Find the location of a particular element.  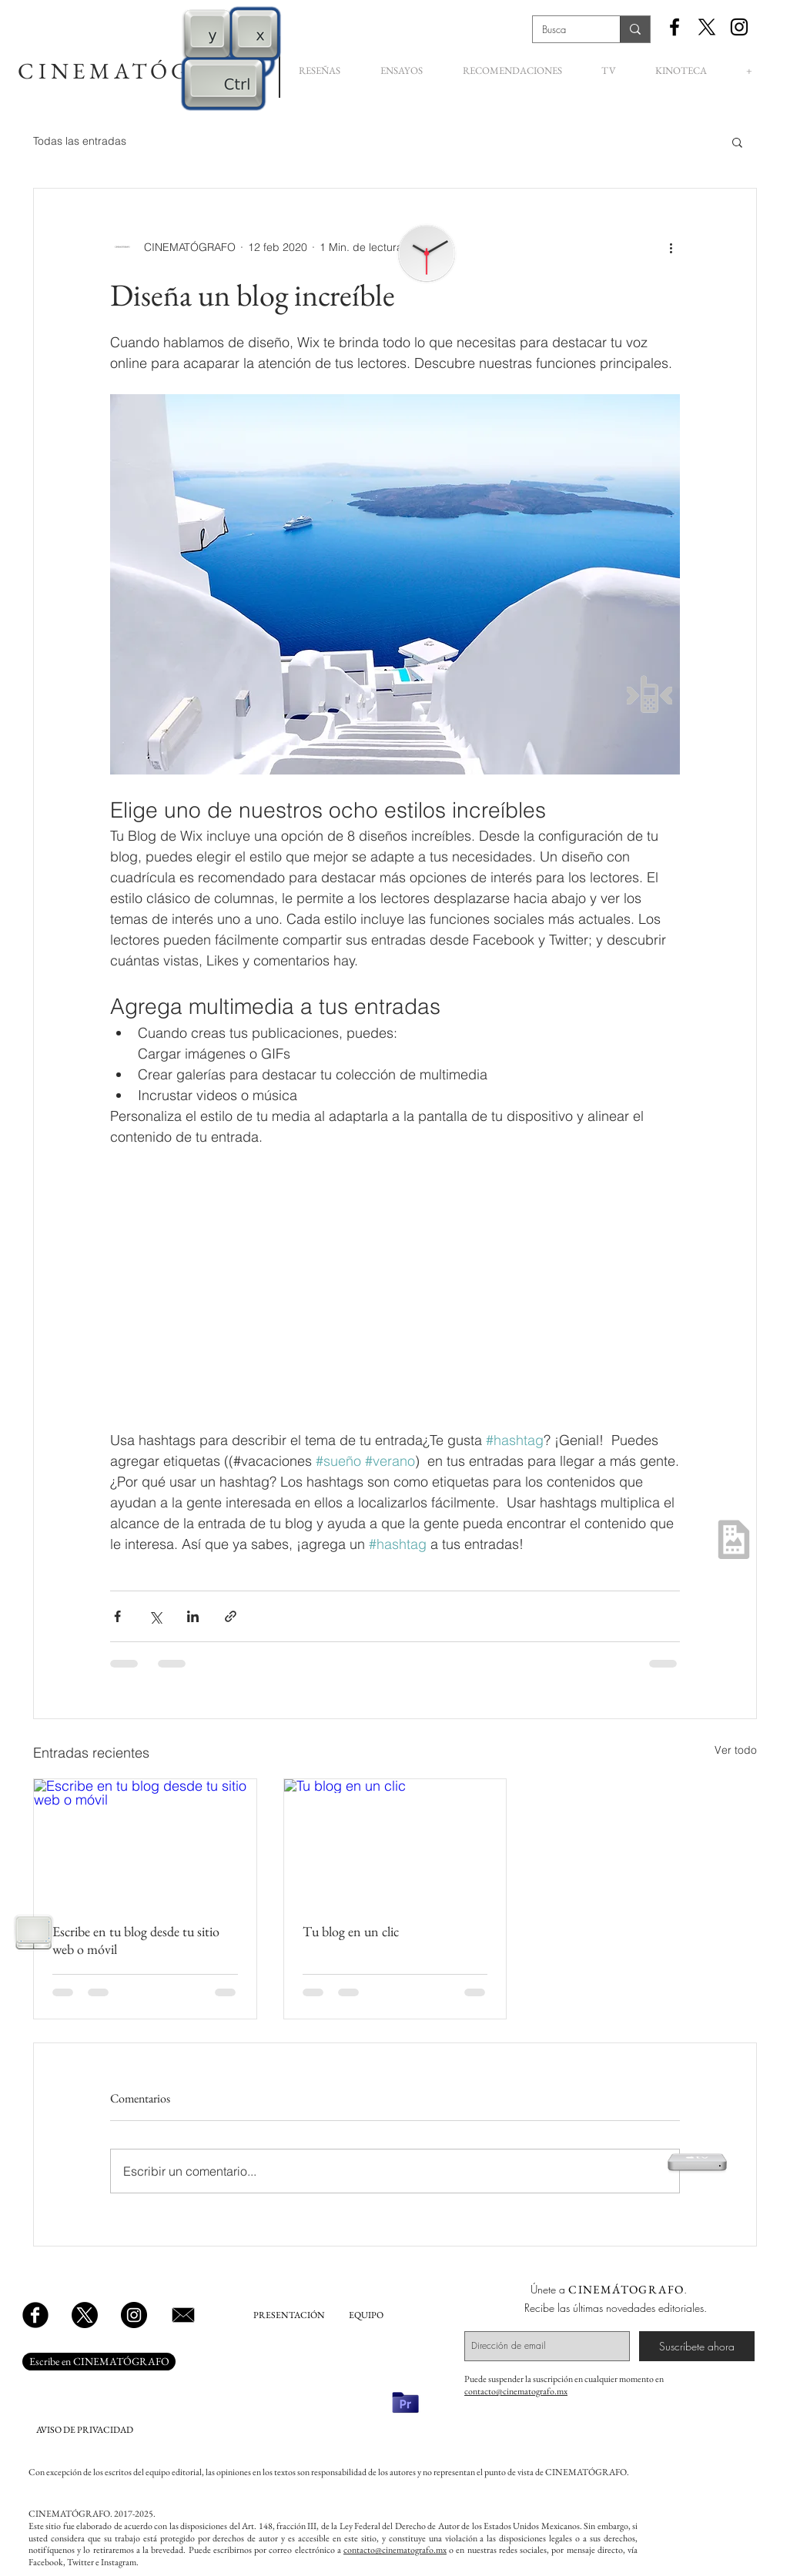

open folder containing adobe premiere project files is located at coordinates (405, 2403).